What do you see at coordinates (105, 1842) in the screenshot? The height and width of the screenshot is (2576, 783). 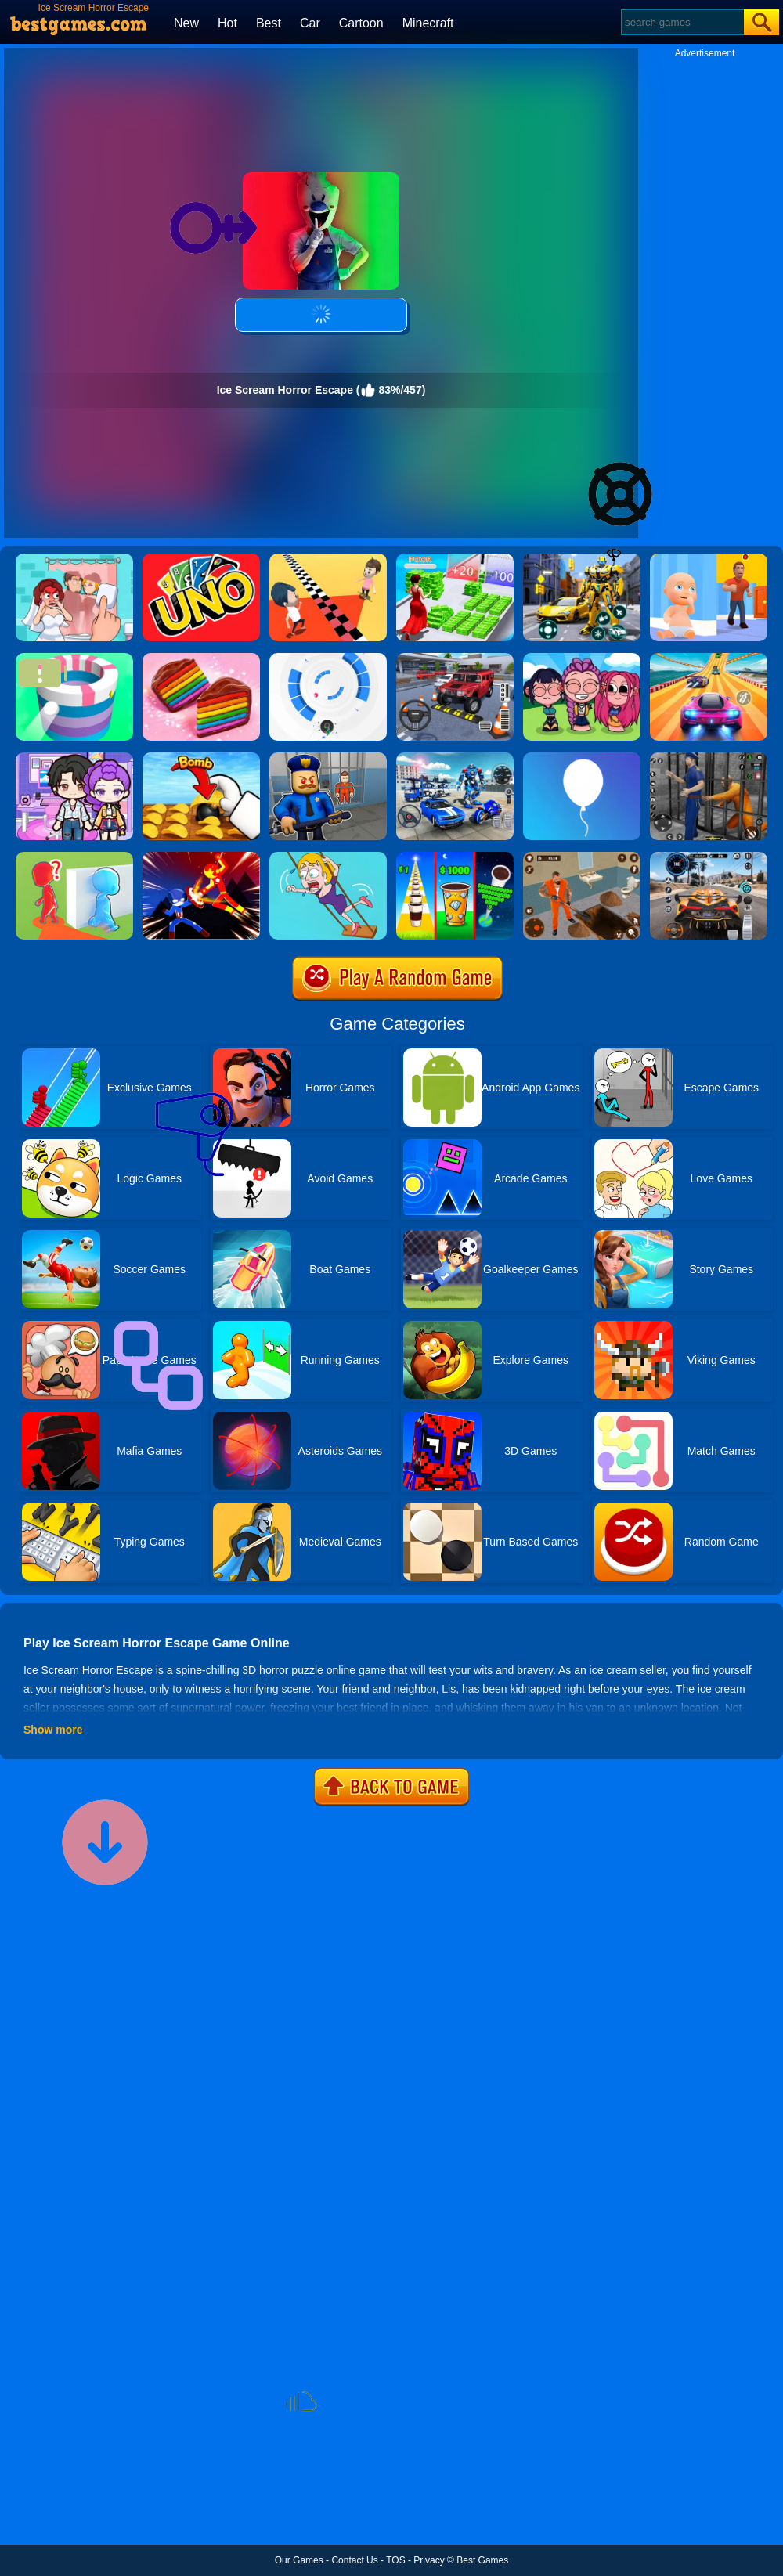 I see `download a file or content` at bounding box center [105, 1842].